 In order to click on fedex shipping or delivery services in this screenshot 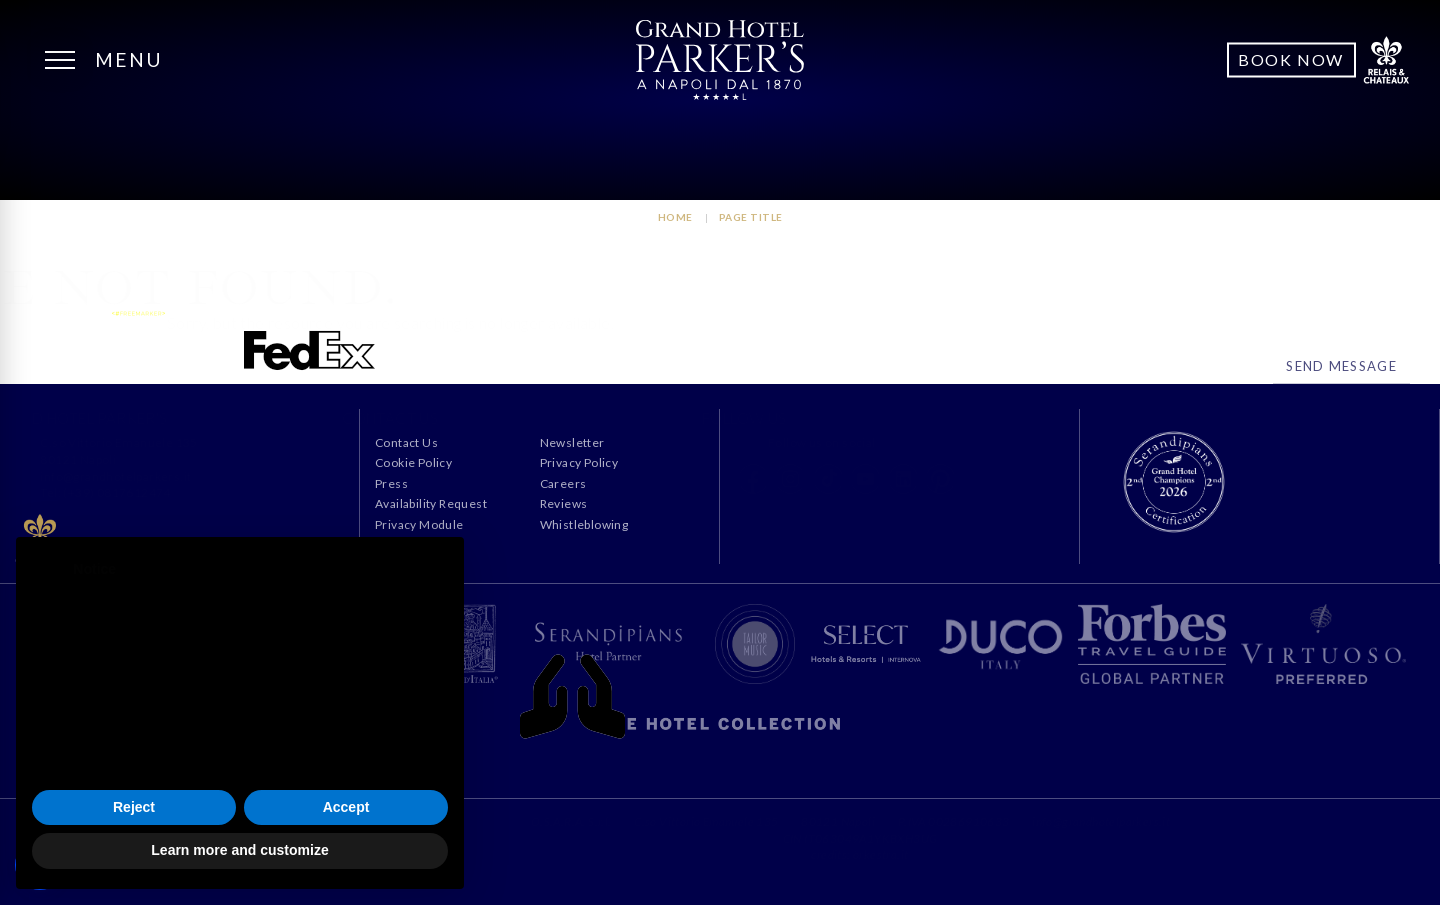, I will do `click(309, 350)`.